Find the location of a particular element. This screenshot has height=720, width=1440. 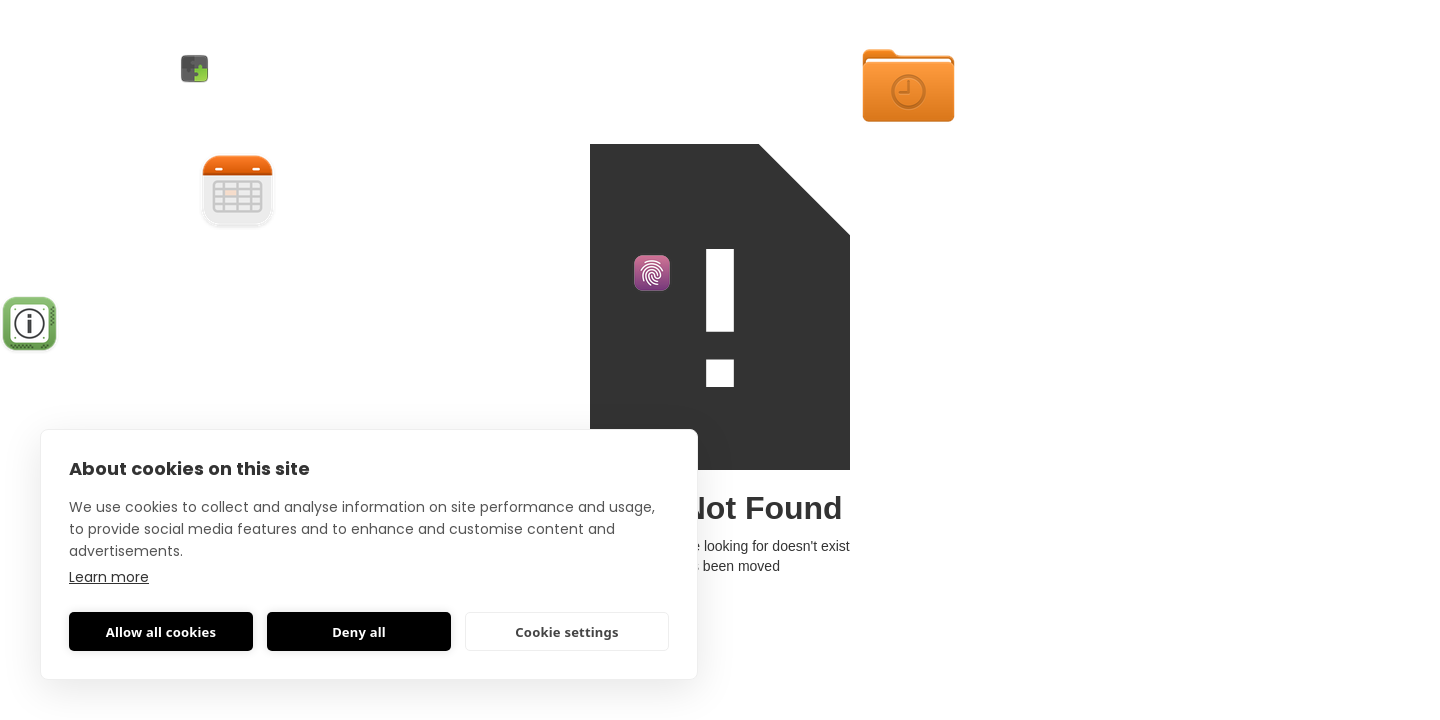

open calendar and tasks preferences is located at coordinates (237, 191).